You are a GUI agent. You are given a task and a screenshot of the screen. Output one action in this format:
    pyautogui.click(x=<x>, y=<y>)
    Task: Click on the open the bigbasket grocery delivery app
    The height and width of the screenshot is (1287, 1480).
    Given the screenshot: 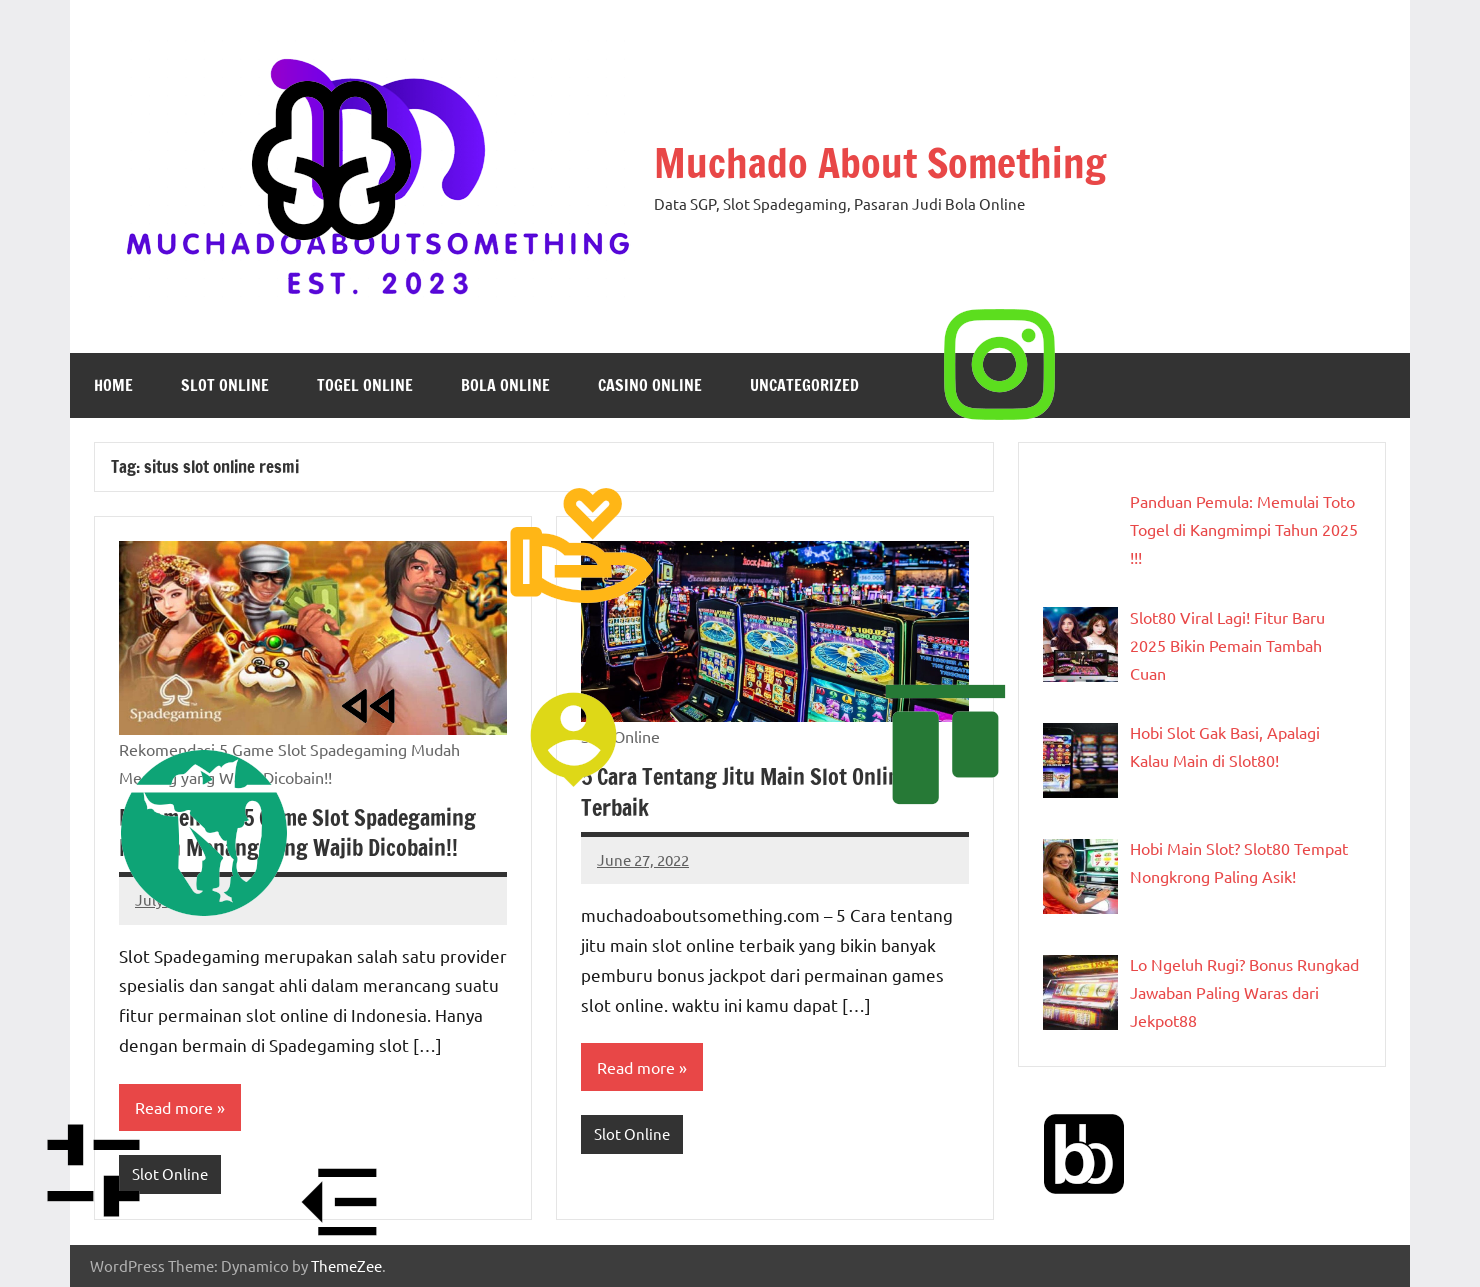 What is the action you would take?
    pyautogui.click(x=1084, y=1154)
    